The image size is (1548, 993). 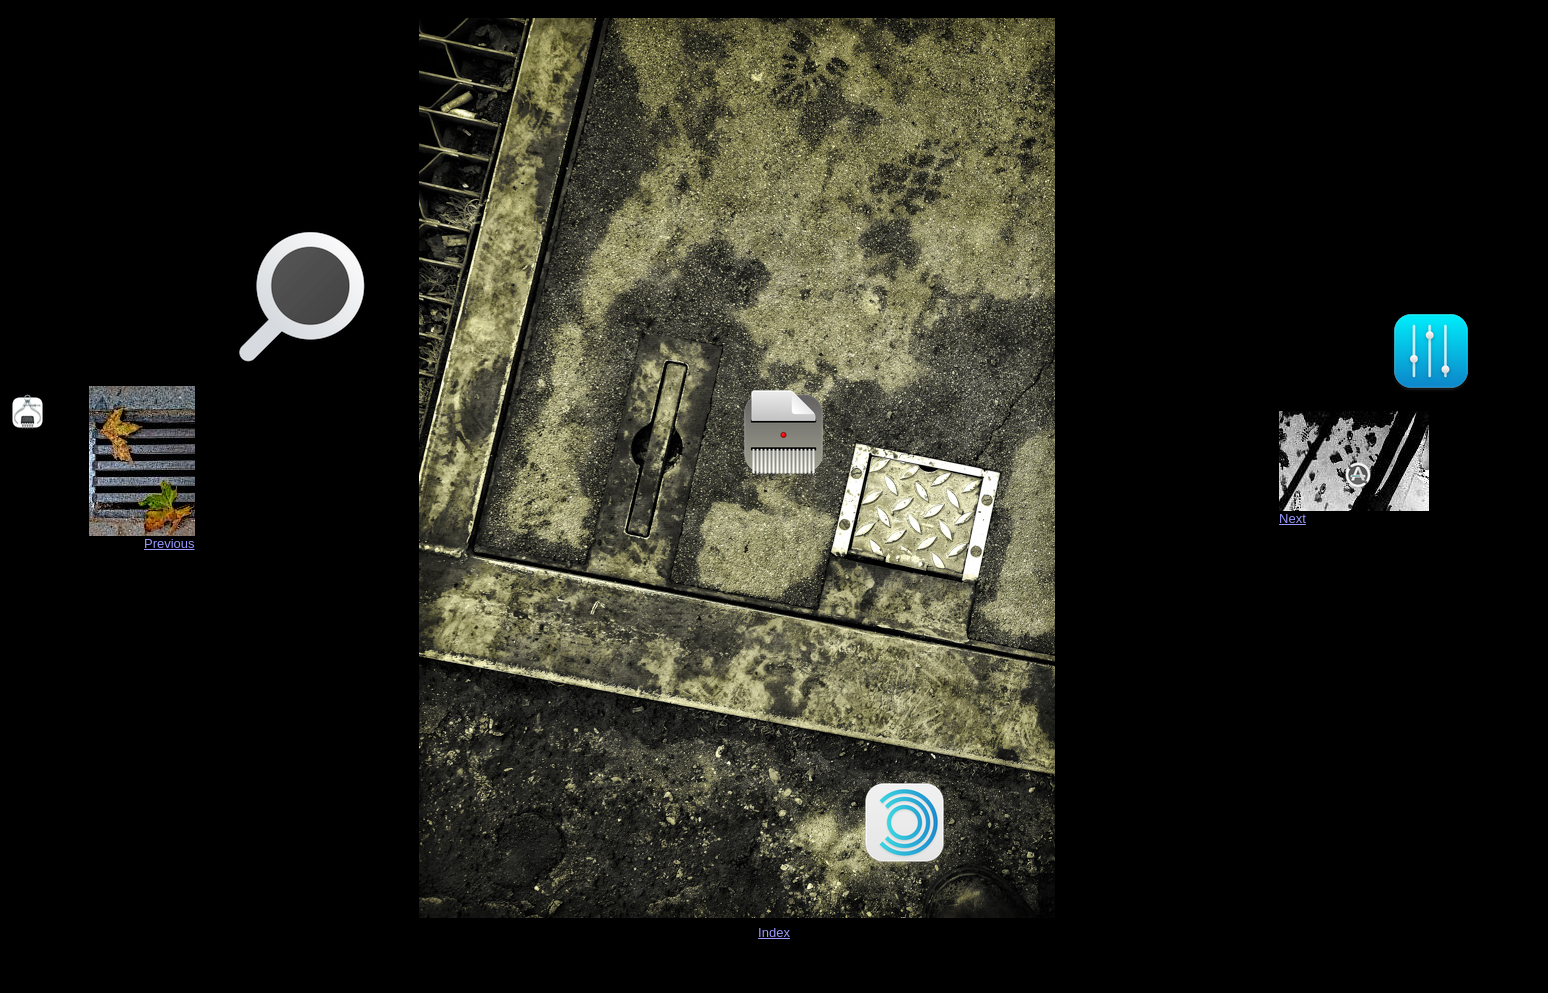 What do you see at coordinates (1431, 351) in the screenshot?
I see `open easyeffects audio processing app` at bounding box center [1431, 351].